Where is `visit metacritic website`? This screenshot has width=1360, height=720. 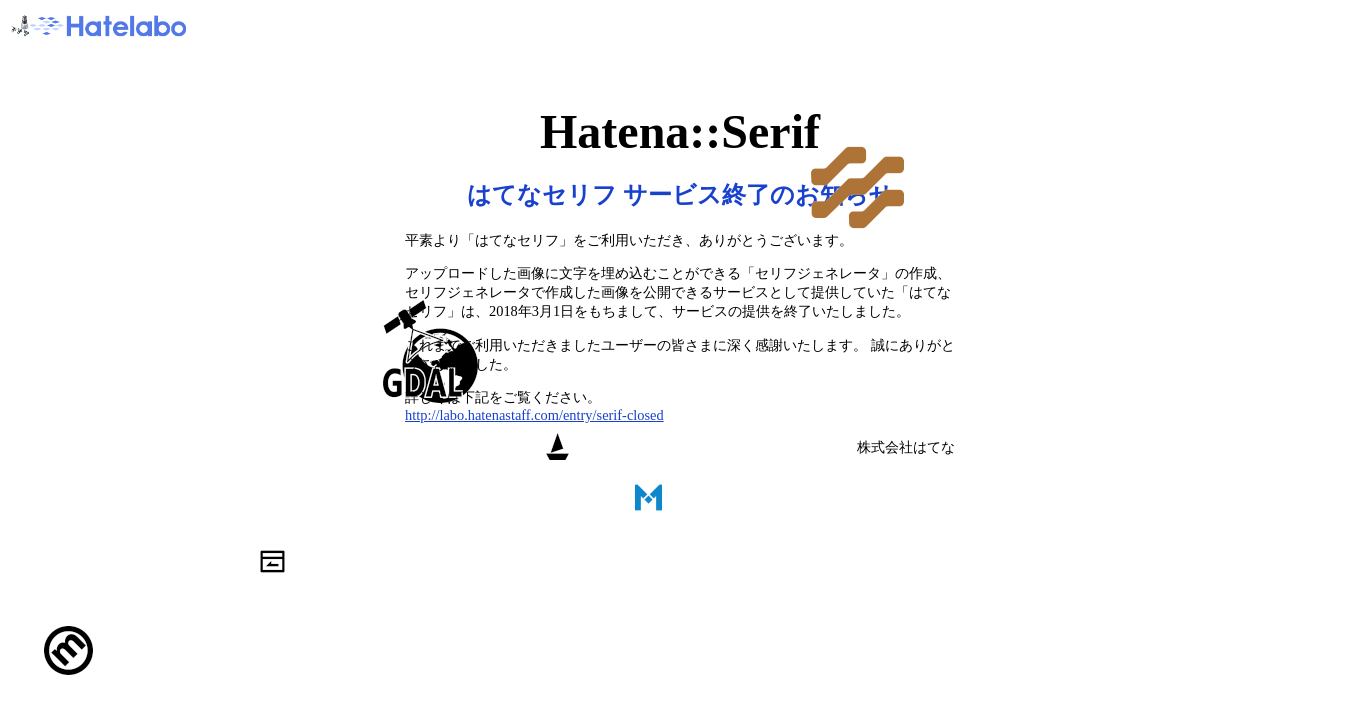 visit metacritic website is located at coordinates (68, 650).